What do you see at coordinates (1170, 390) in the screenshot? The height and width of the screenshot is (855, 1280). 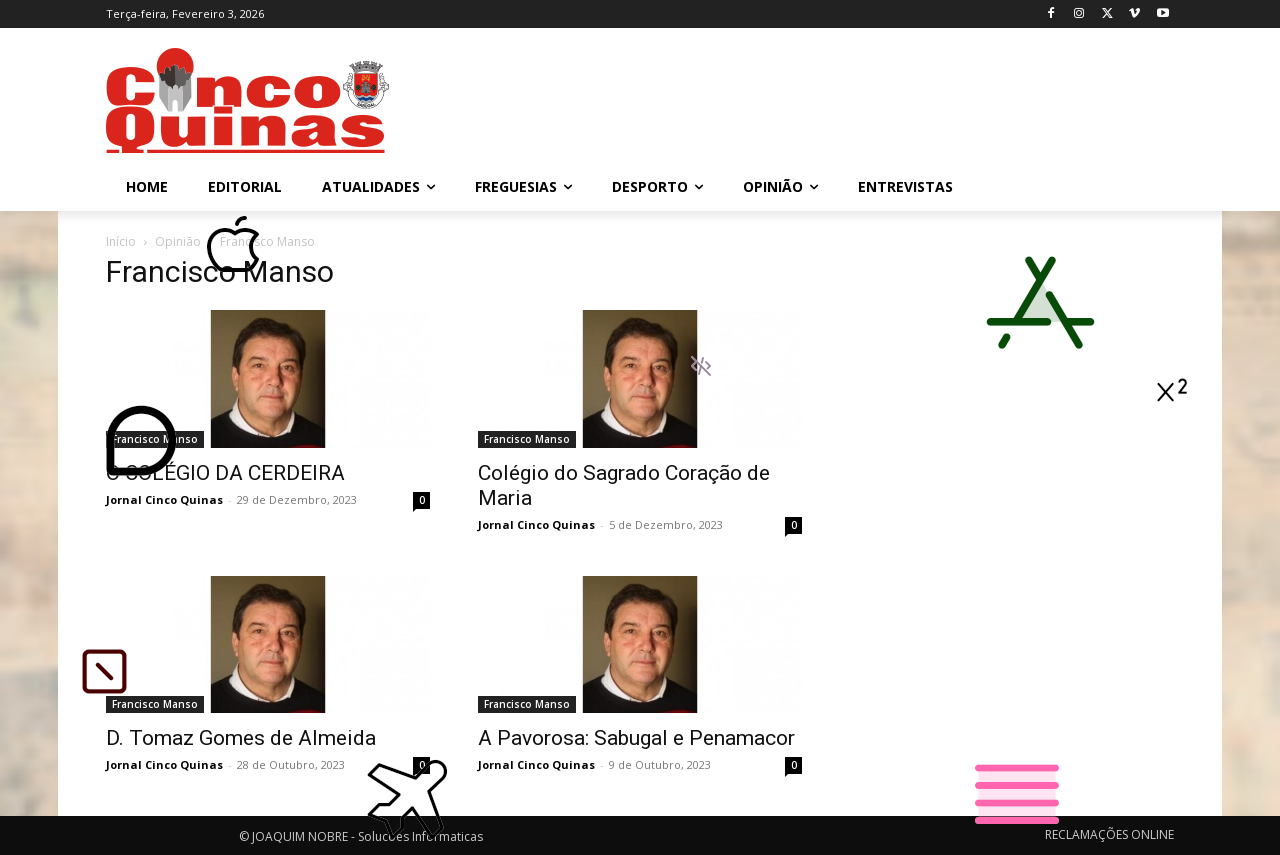 I see `apply superscript formatting to selected text` at bounding box center [1170, 390].